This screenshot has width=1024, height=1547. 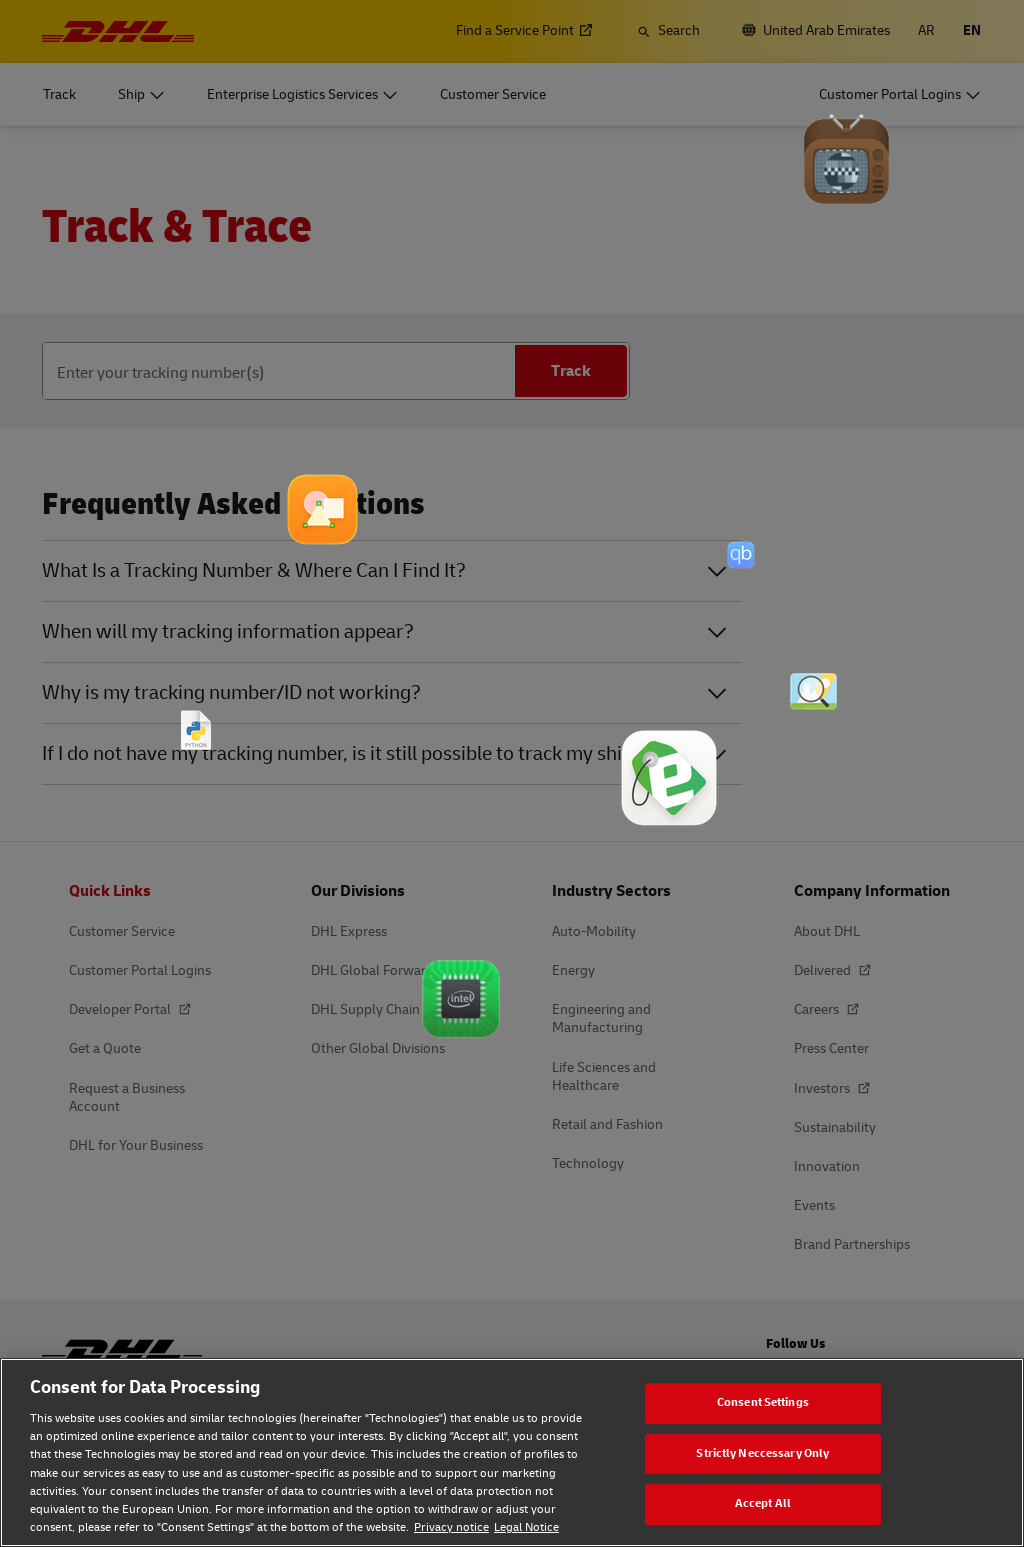 What do you see at coordinates (461, 999) in the screenshot?
I see `open hardware information utility` at bounding box center [461, 999].